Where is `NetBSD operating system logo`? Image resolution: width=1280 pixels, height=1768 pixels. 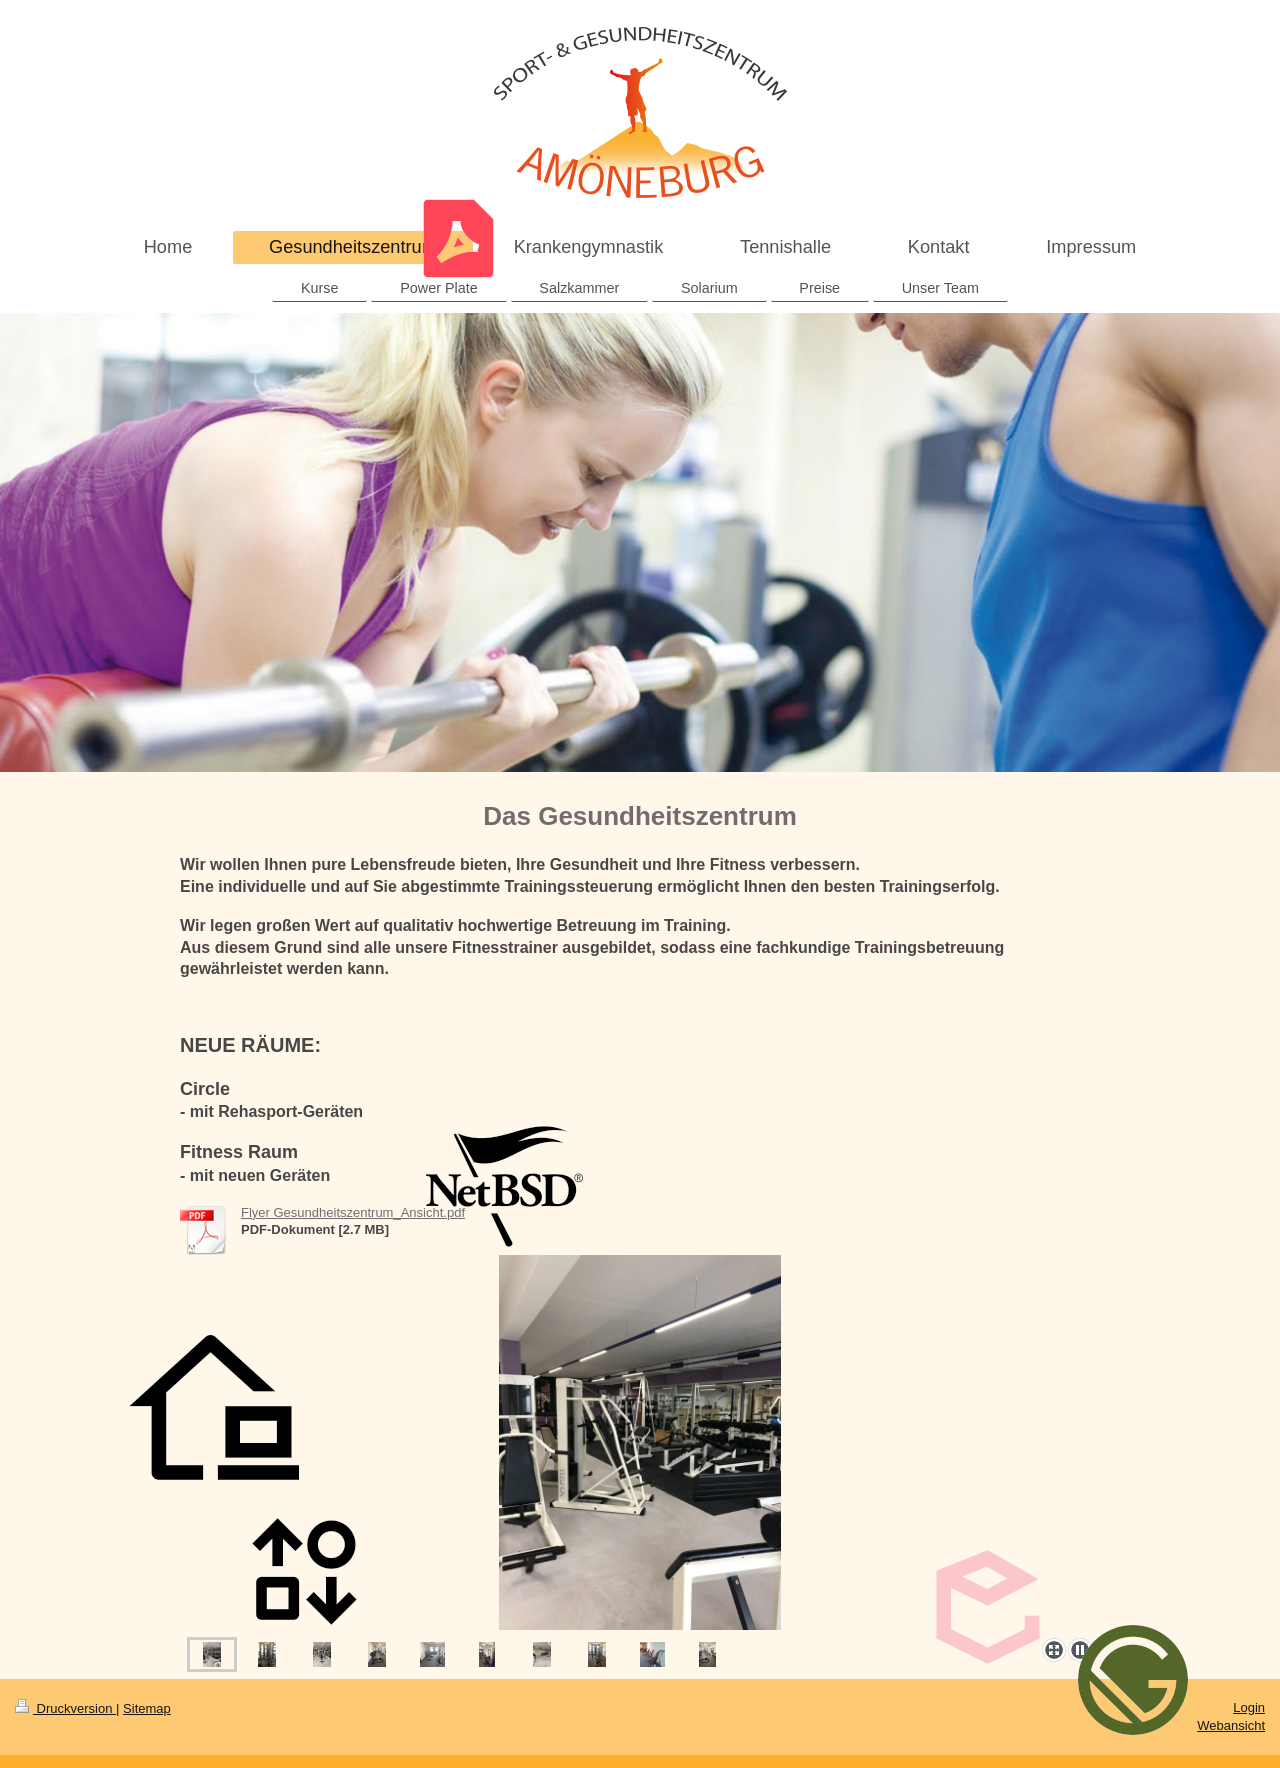
NetBSD operating system logo is located at coordinates (504, 1186).